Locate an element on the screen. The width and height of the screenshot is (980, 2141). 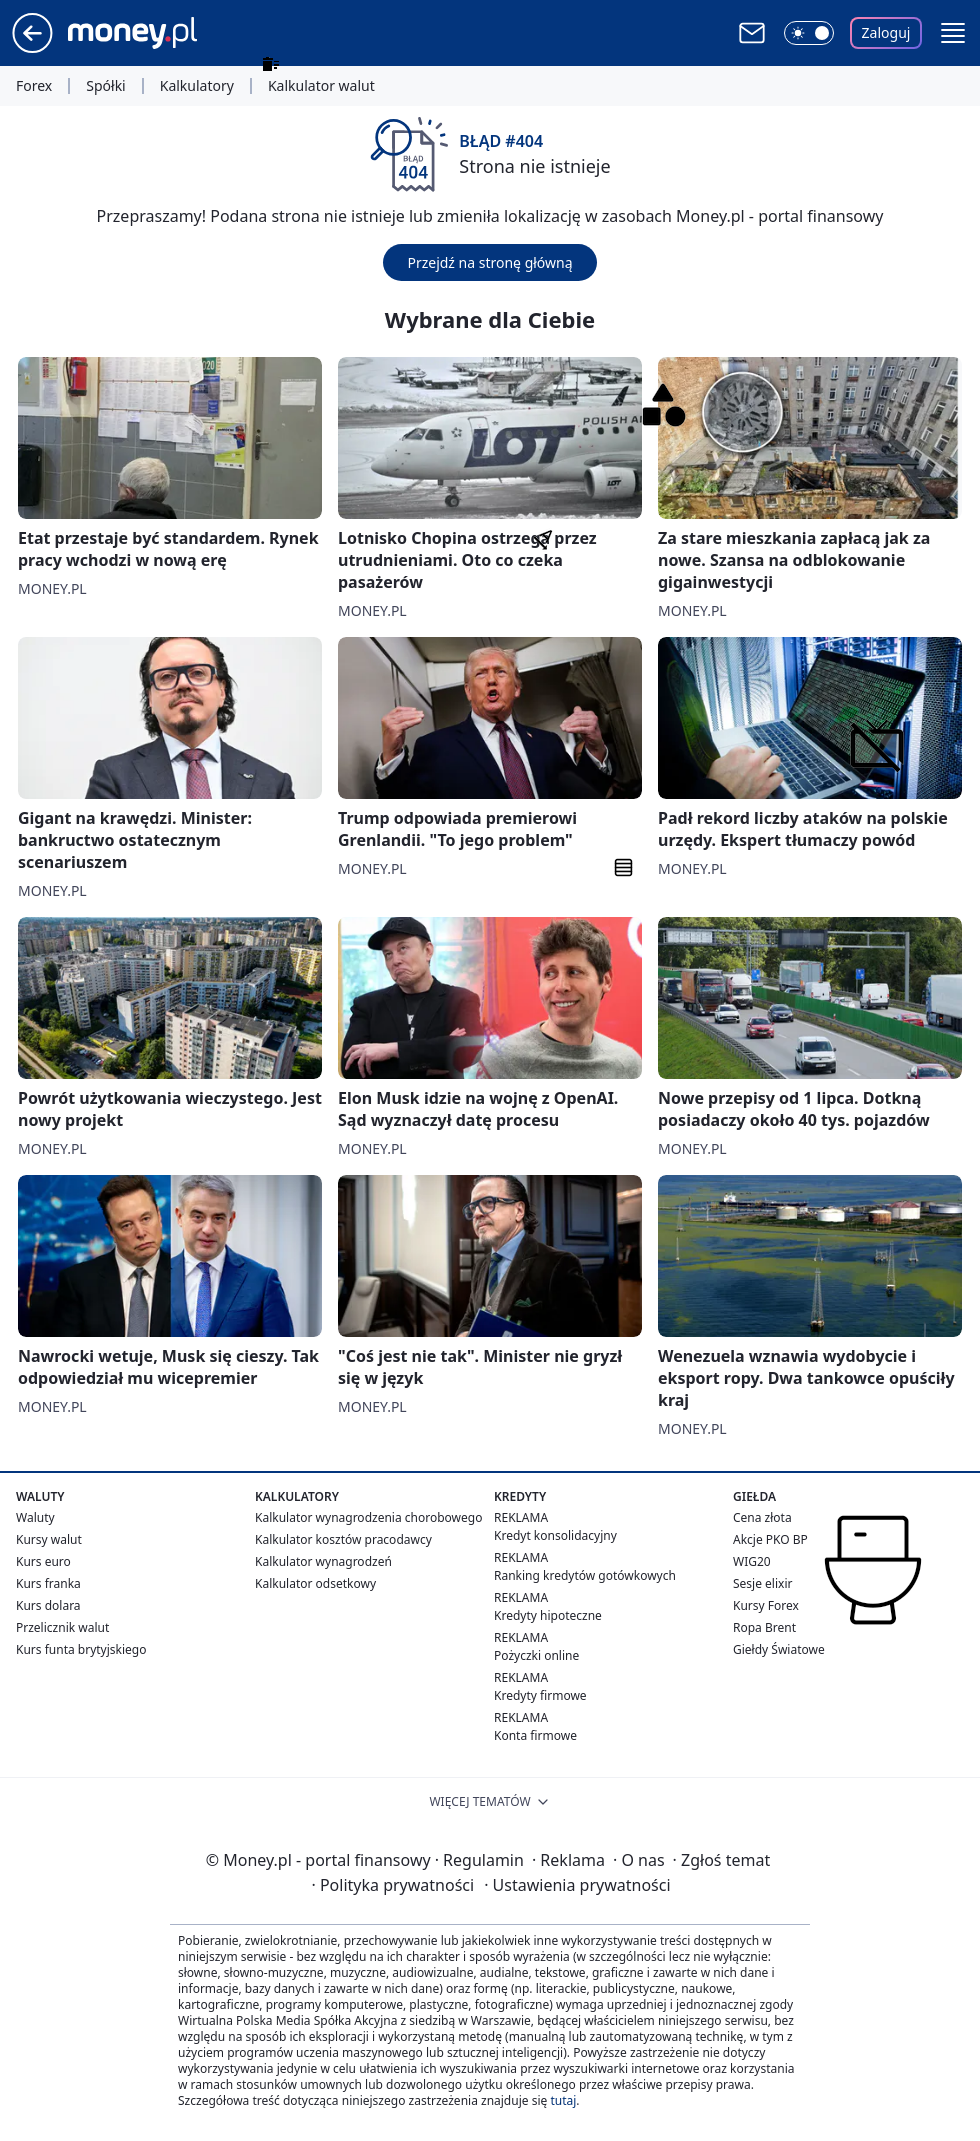
delete all selected items is located at coordinates (271, 64).